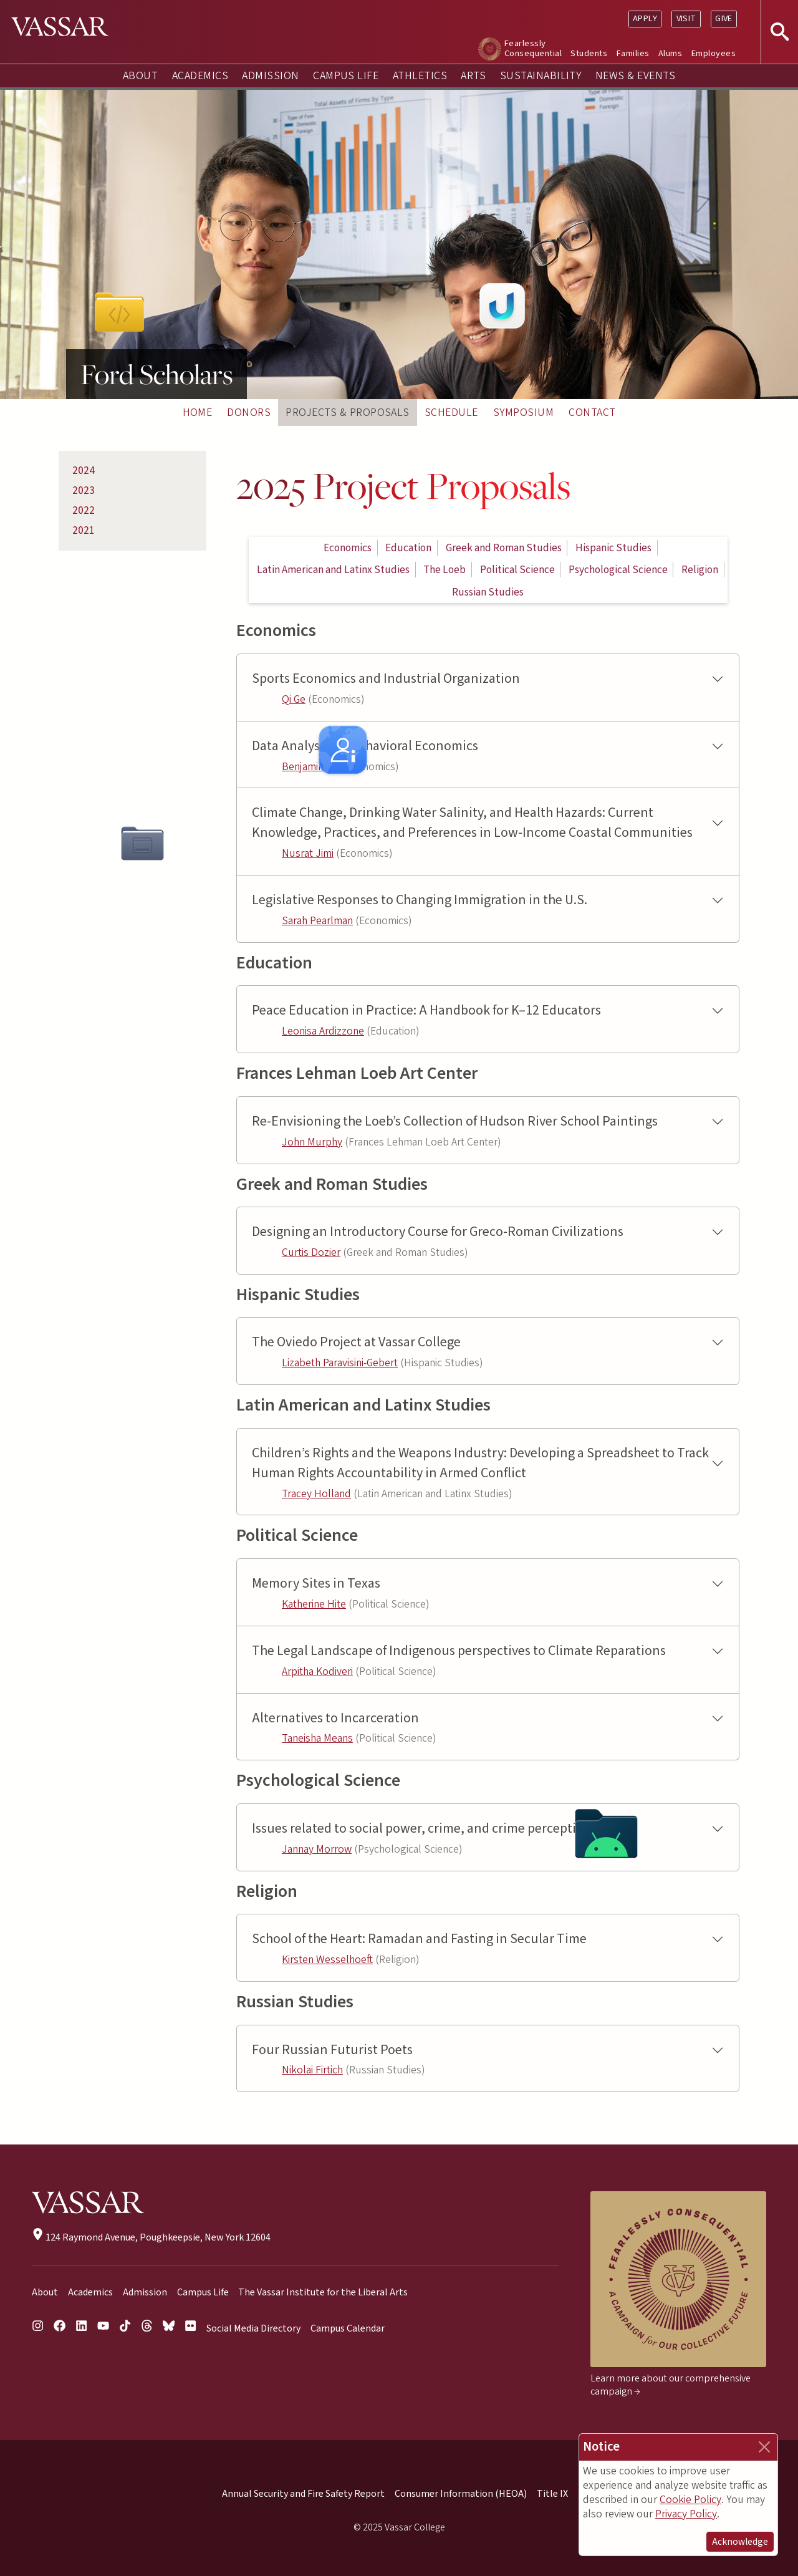  What do you see at coordinates (502, 306) in the screenshot?
I see `launch ulauncher application` at bounding box center [502, 306].